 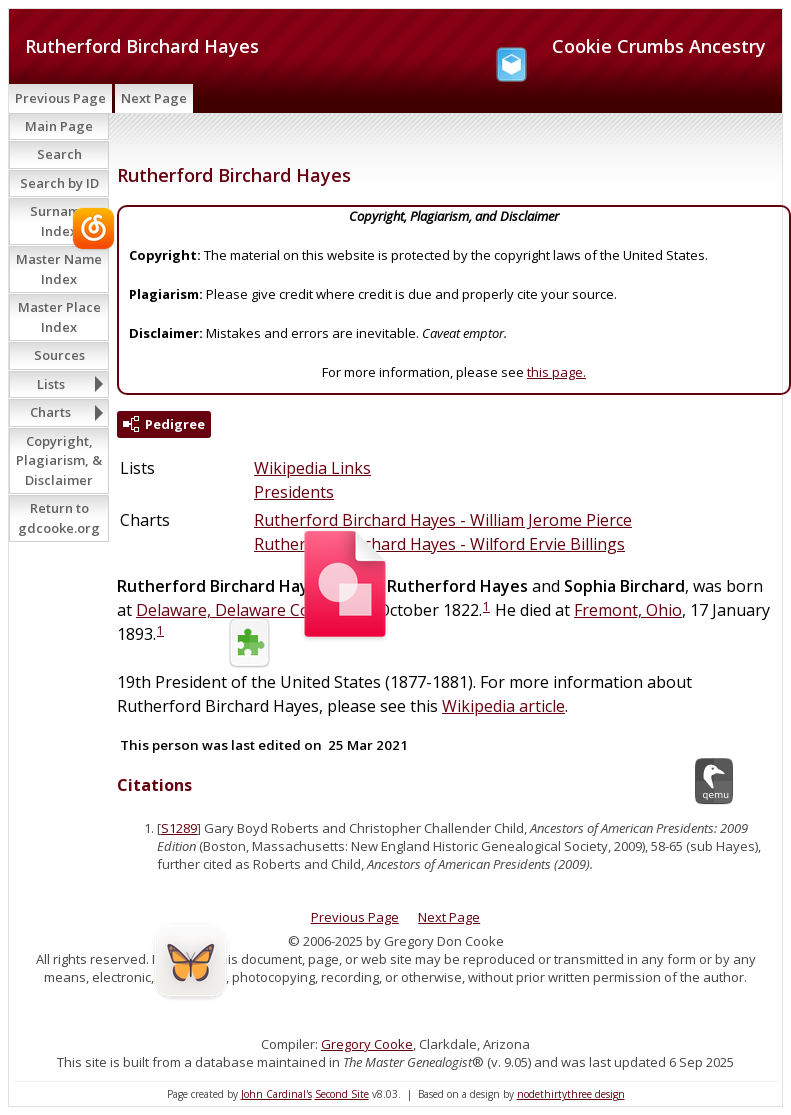 What do you see at coordinates (93, 228) in the screenshot?
I see `open netease cloud music app` at bounding box center [93, 228].